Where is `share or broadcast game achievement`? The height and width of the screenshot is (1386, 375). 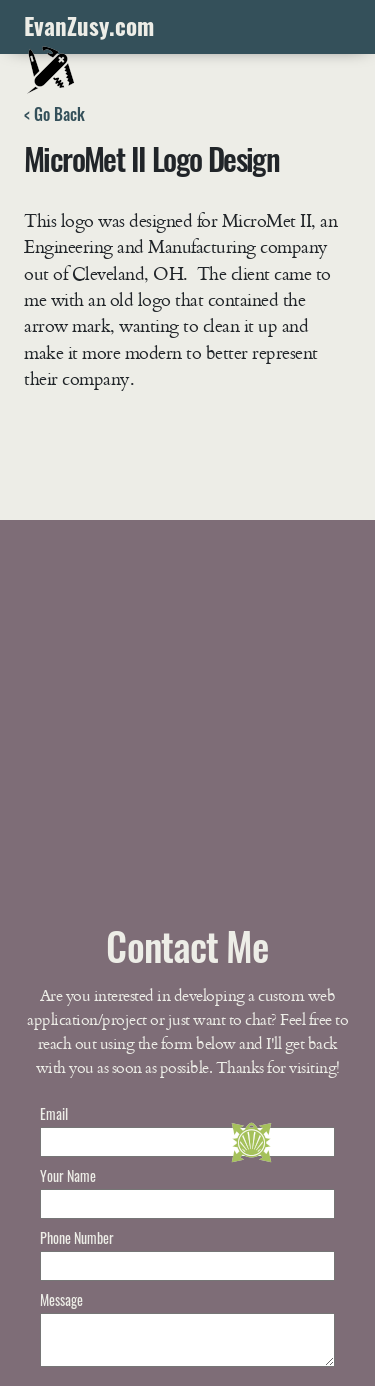 share or broadcast game achievement is located at coordinates (251, 1142).